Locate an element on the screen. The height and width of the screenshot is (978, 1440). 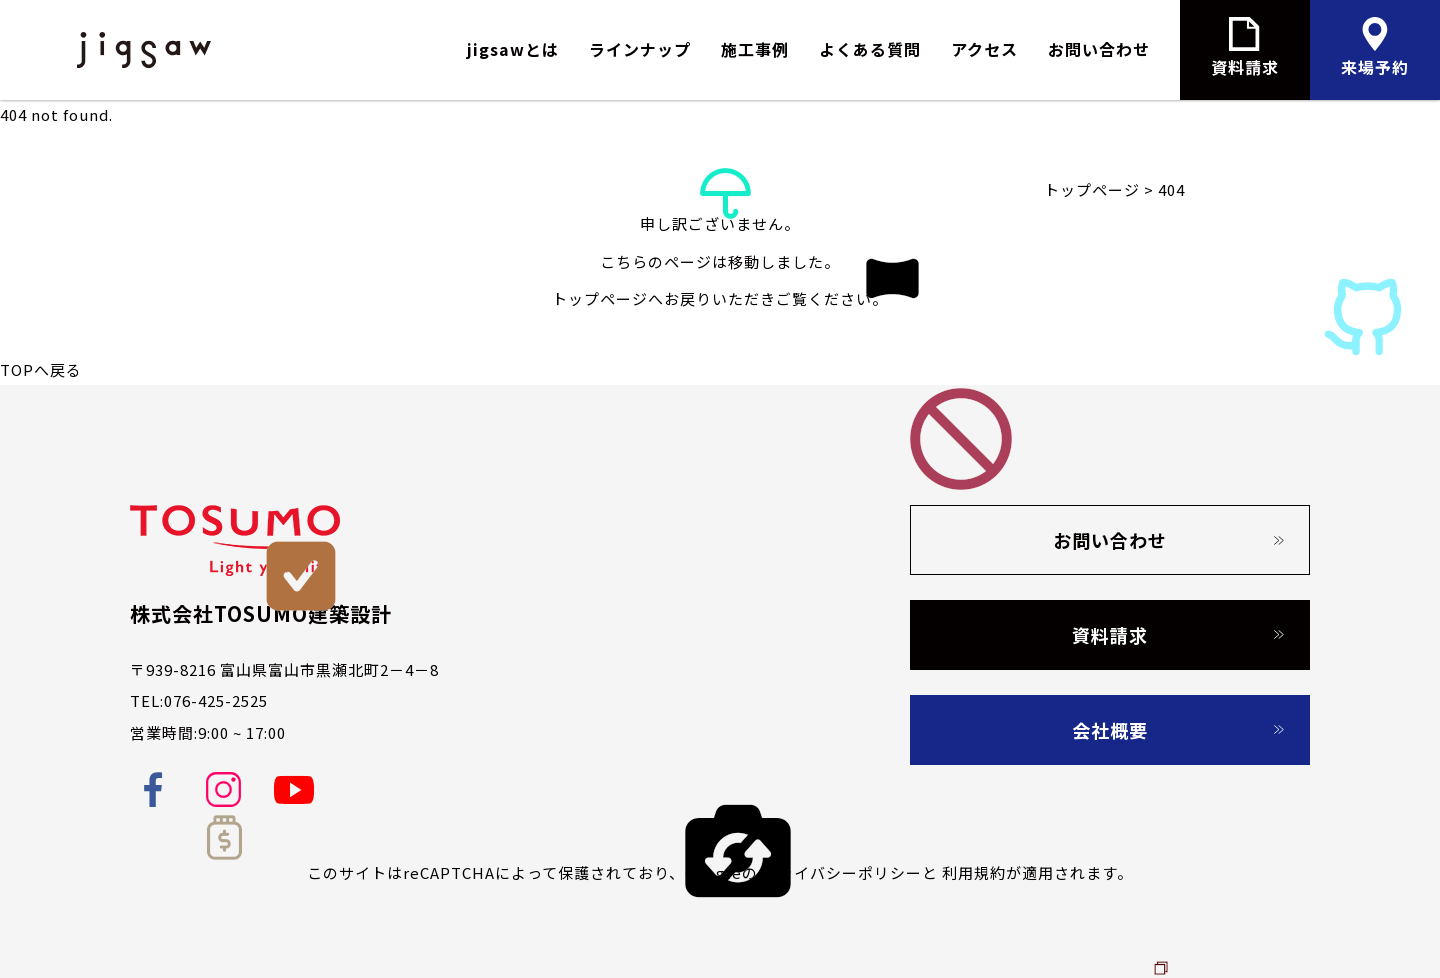
restore window to previous size is located at coordinates (1160, 967).